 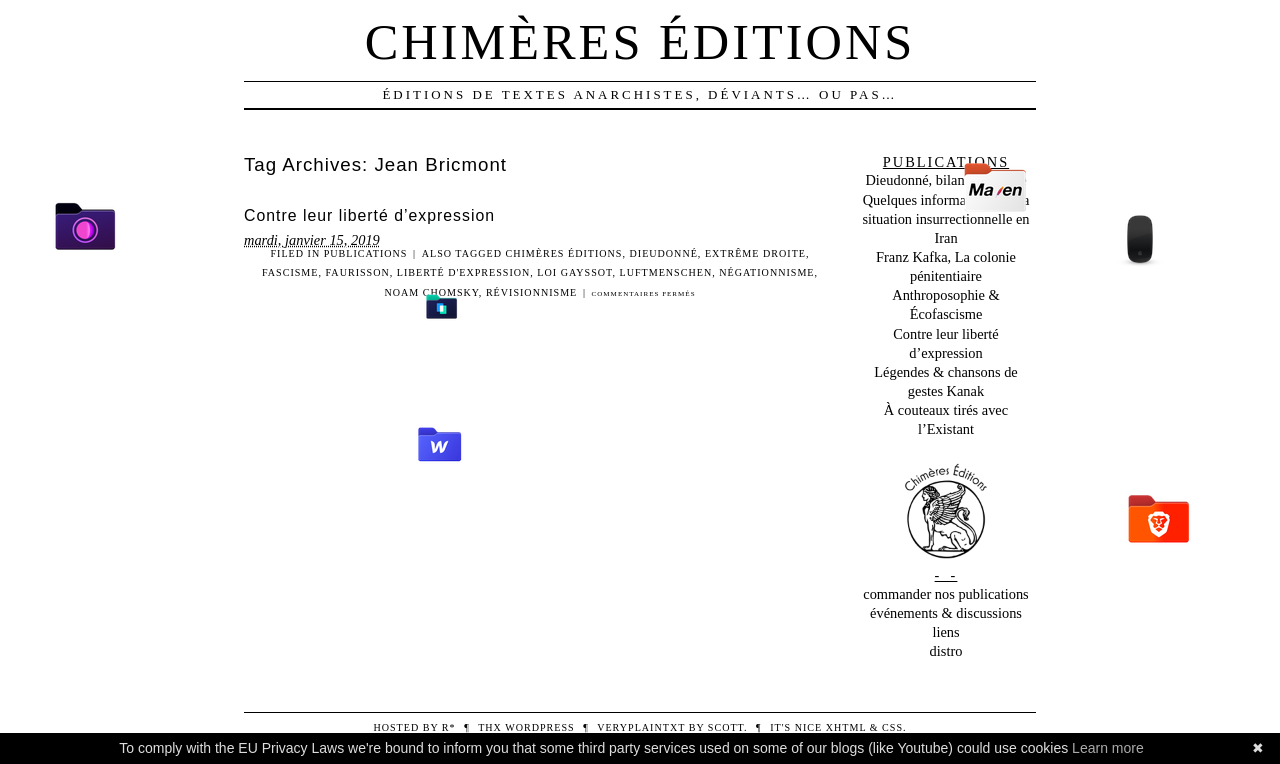 What do you see at coordinates (439, 445) in the screenshot?
I see `folder containing Webflow project files` at bounding box center [439, 445].